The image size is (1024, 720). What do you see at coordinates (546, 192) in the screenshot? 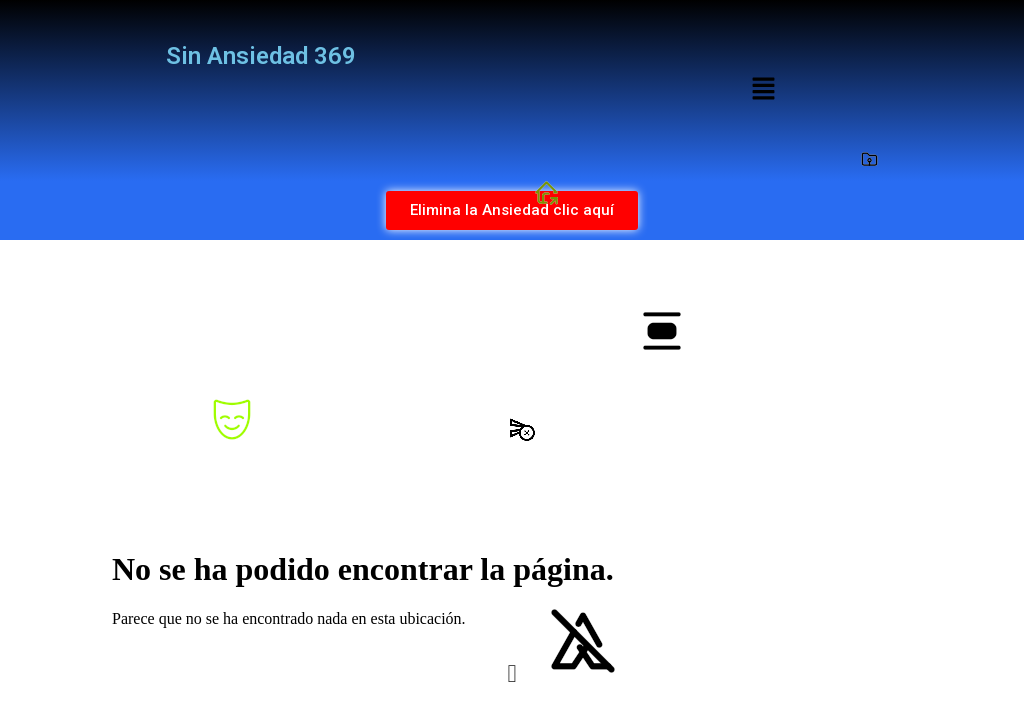
I see `share a home or property listing` at bounding box center [546, 192].